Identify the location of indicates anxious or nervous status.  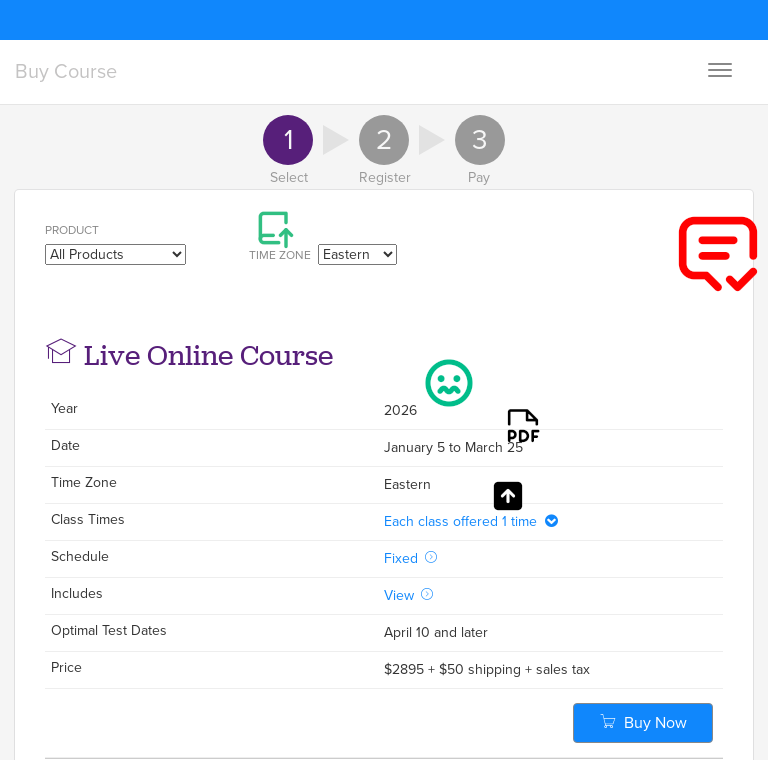
(449, 383).